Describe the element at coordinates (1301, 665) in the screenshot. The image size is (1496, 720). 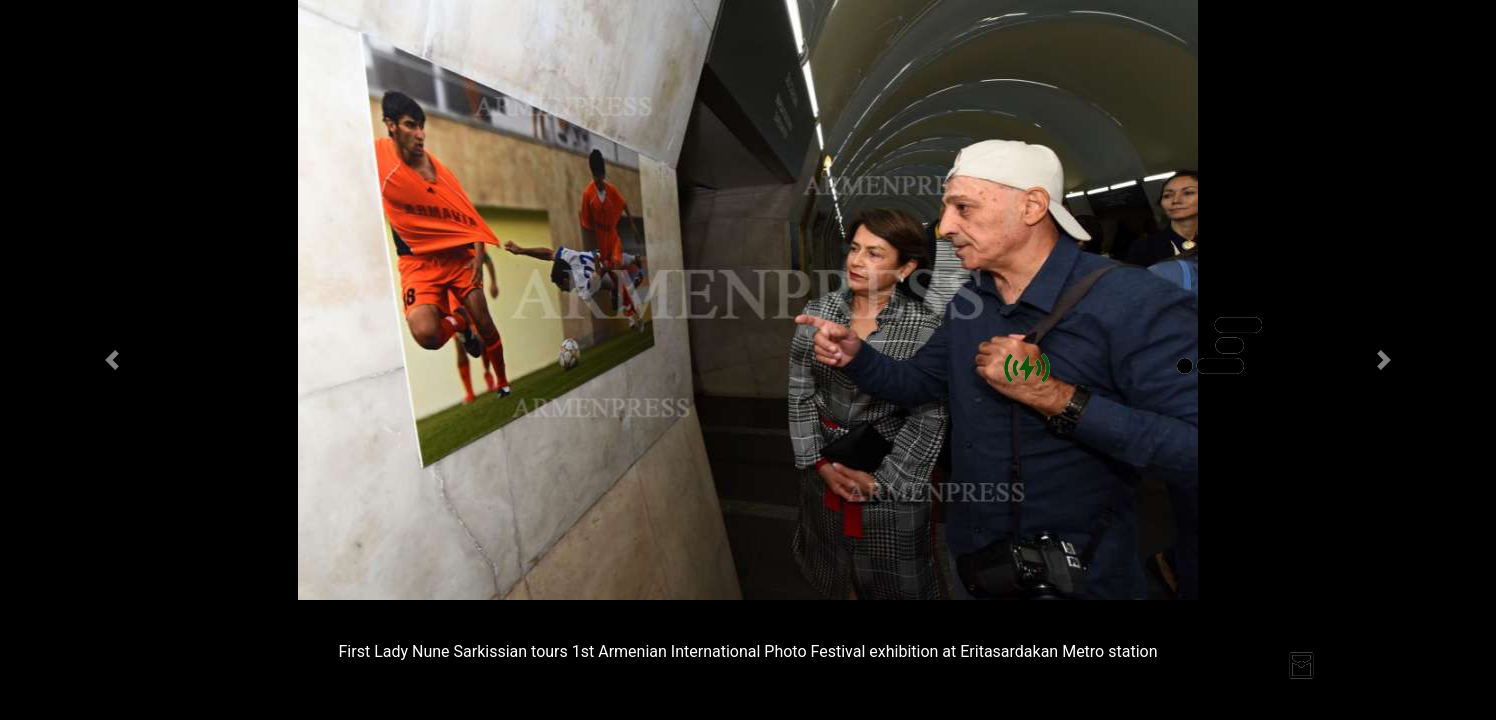
I see `send or receive a red packet (hongbao)` at that location.